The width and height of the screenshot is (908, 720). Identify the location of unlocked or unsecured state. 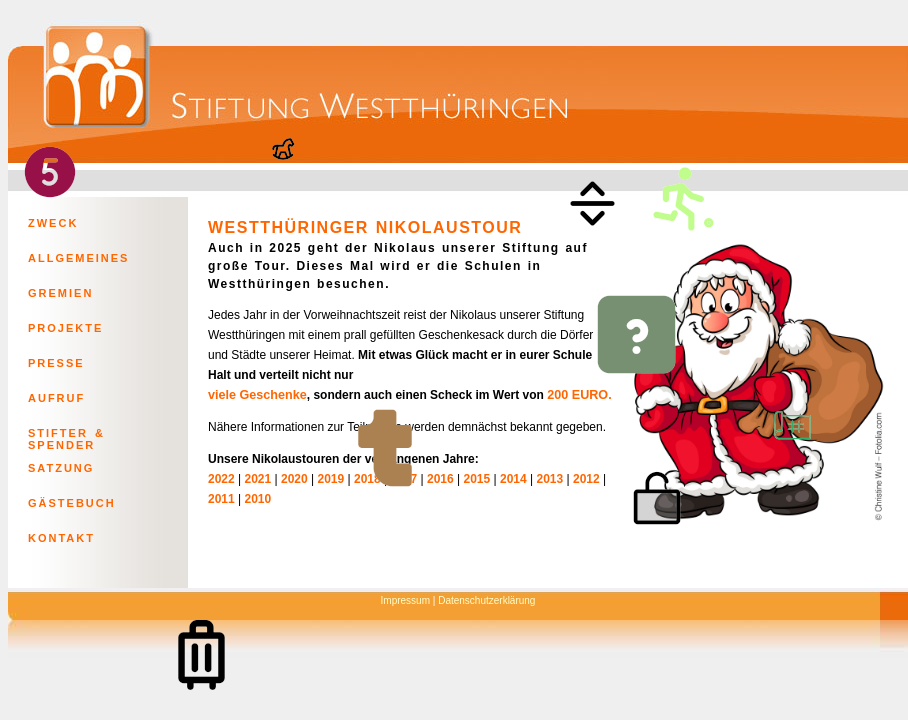
(657, 501).